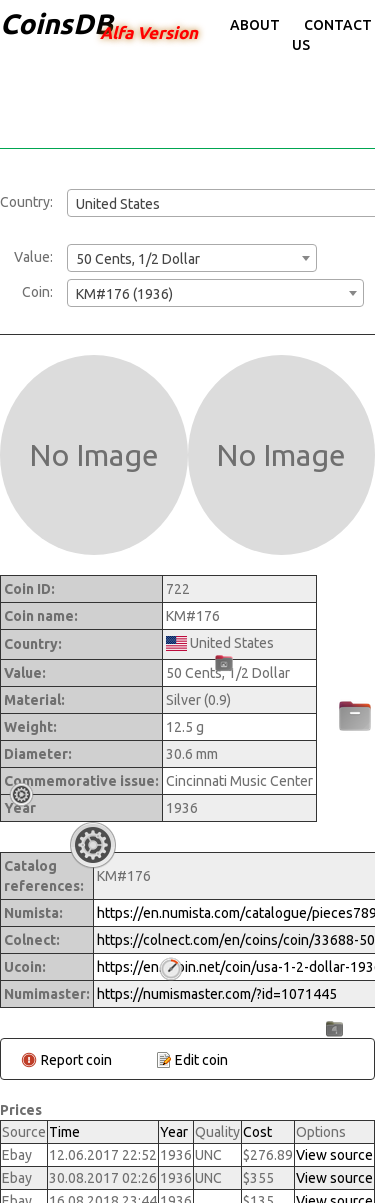 The width and height of the screenshot is (375, 1203). Describe the element at coordinates (334, 1028) in the screenshot. I see `folder synced with insync cloud service` at that location.